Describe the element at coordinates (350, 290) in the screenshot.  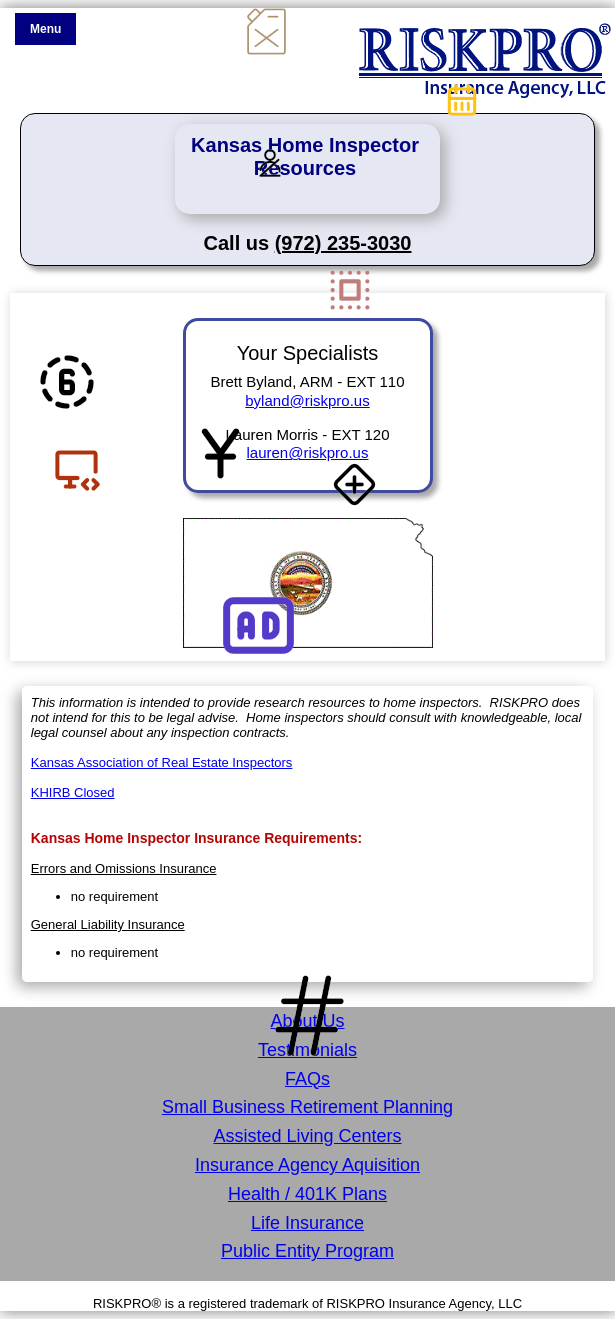
I see `adjust margin spacing around an element` at that location.